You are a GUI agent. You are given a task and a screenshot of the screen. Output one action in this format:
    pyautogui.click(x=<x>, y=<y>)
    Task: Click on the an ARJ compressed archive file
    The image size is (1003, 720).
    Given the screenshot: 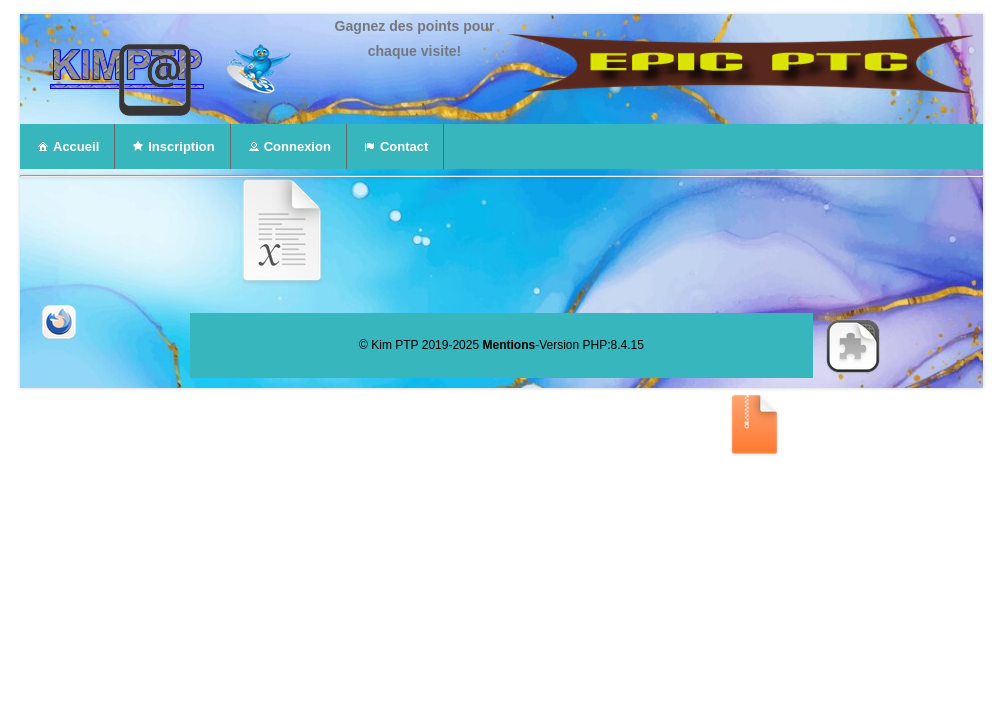 What is the action you would take?
    pyautogui.click(x=754, y=425)
    